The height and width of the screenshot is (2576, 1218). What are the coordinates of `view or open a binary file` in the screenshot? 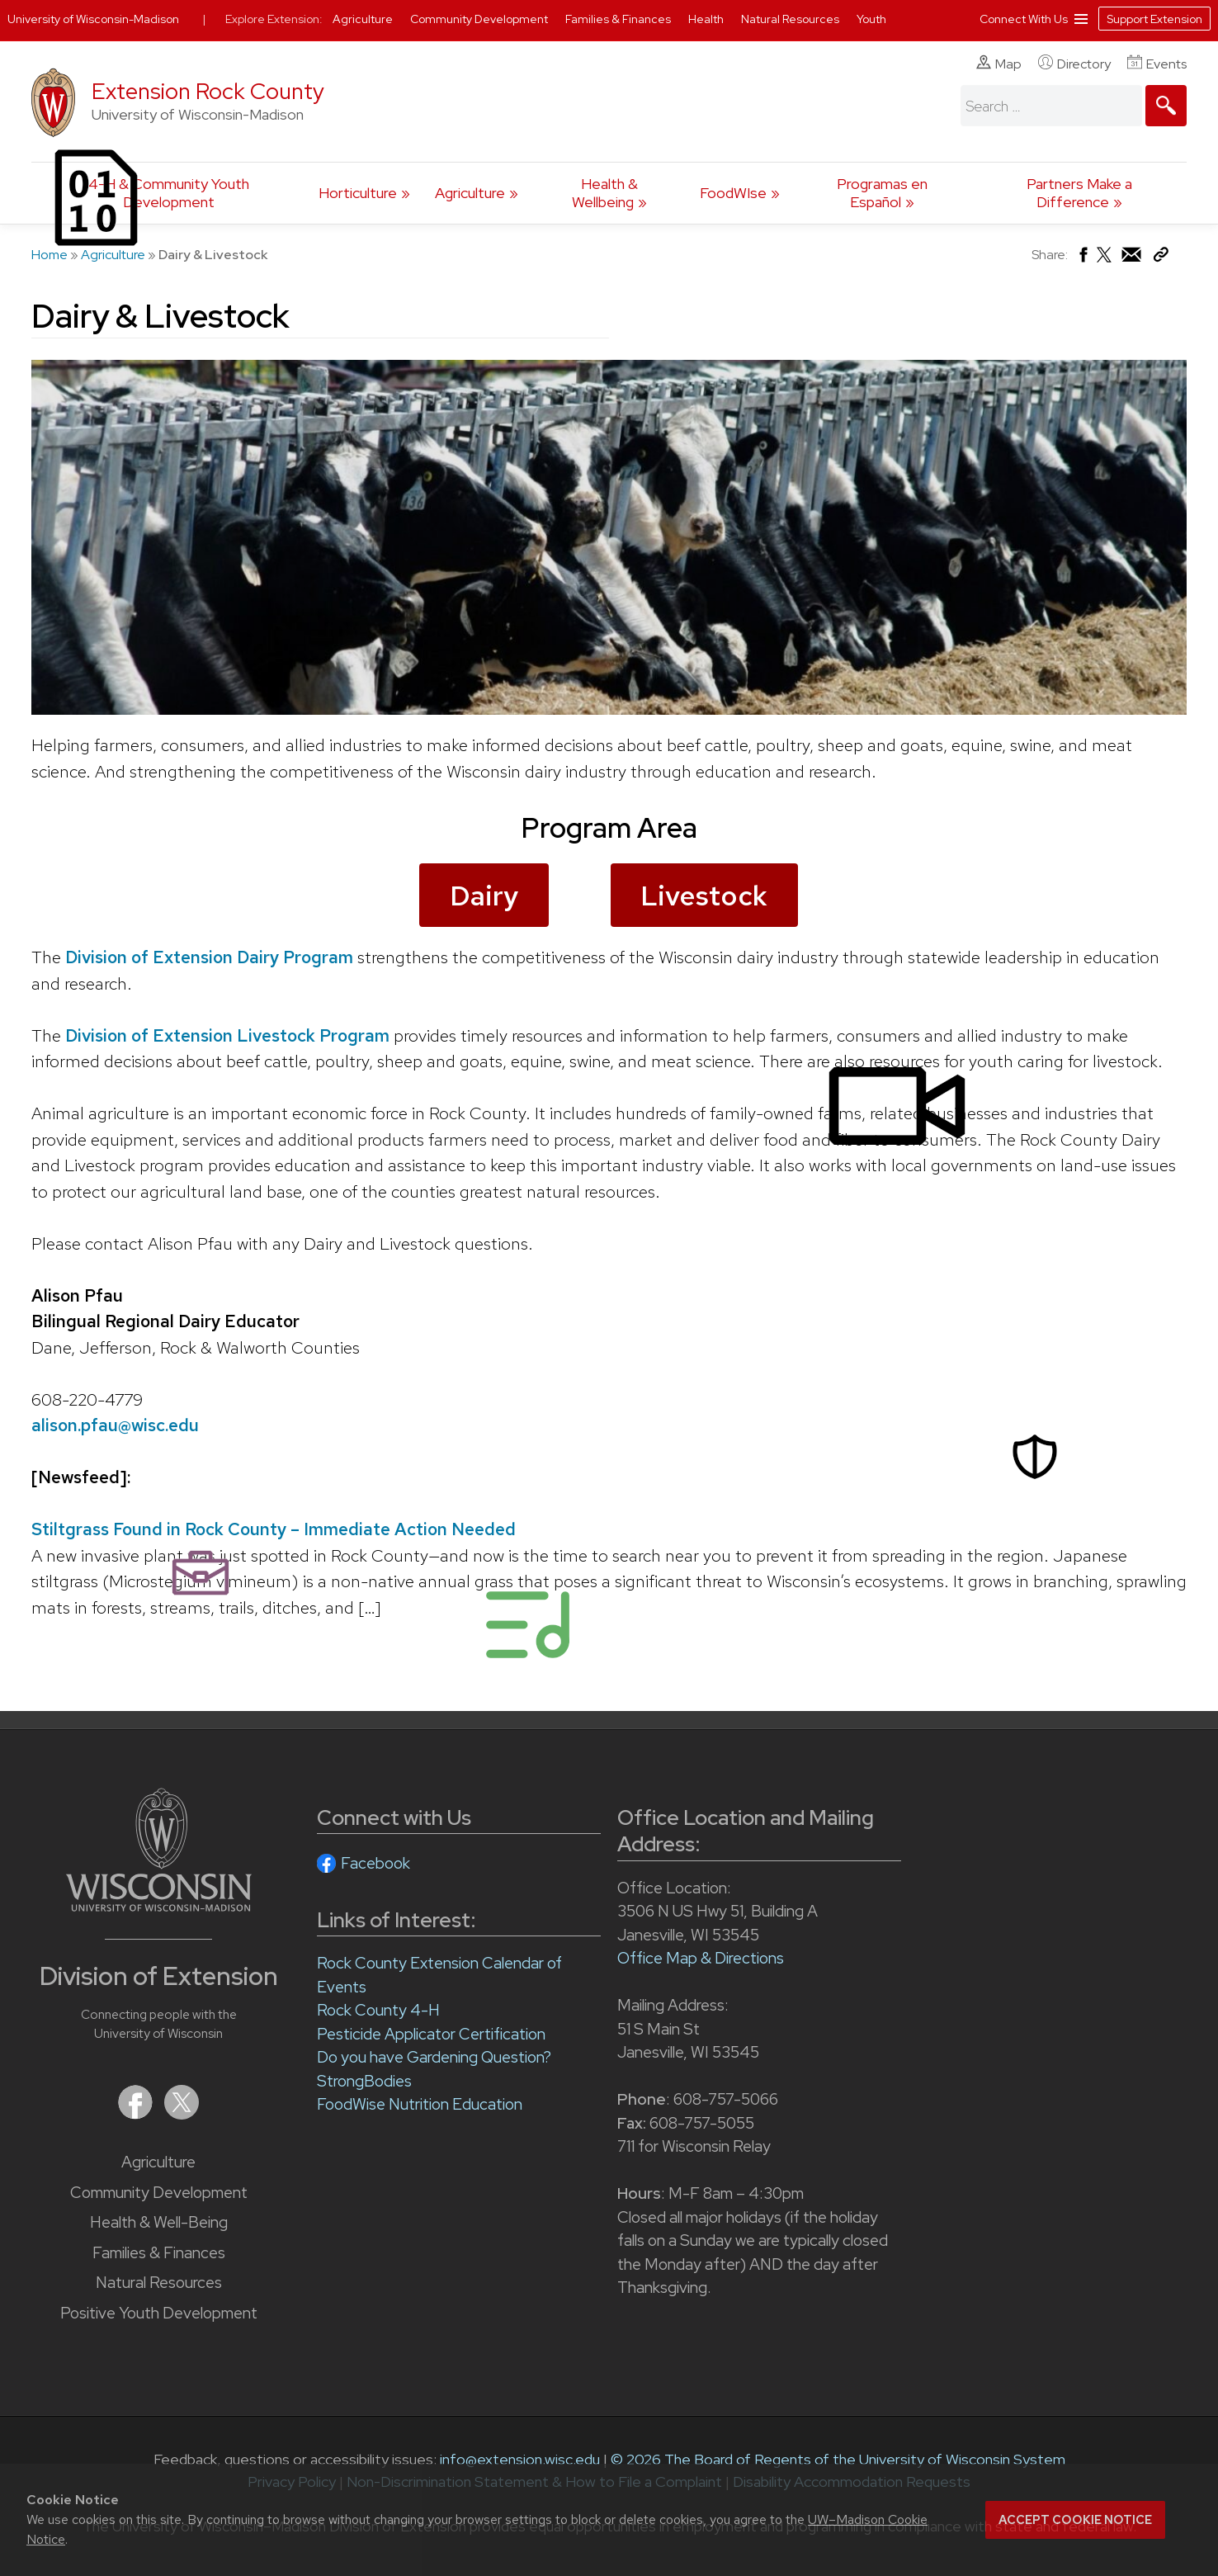 It's located at (96, 197).